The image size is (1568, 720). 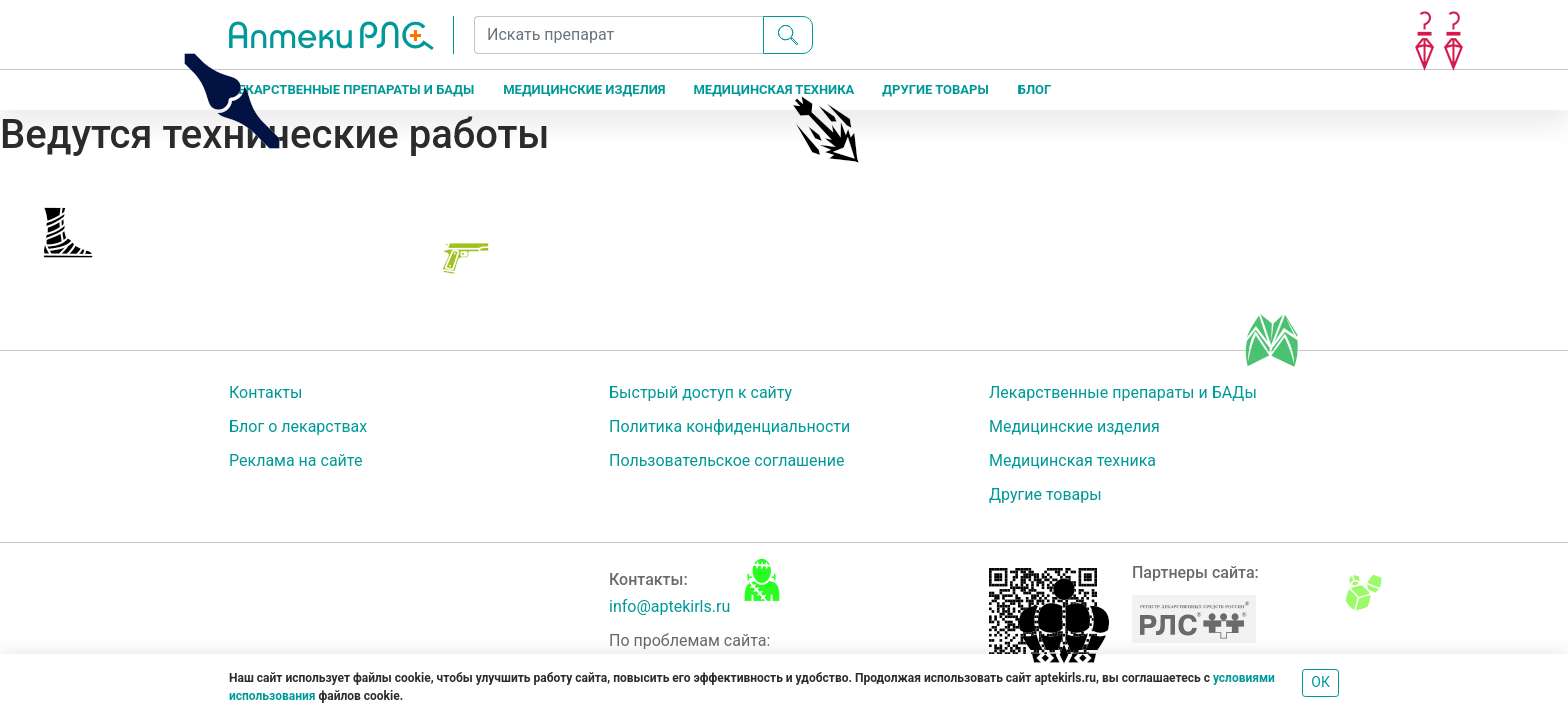 What do you see at coordinates (68, 233) in the screenshot?
I see `browse sandals or summer footwear` at bounding box center [68, 233].